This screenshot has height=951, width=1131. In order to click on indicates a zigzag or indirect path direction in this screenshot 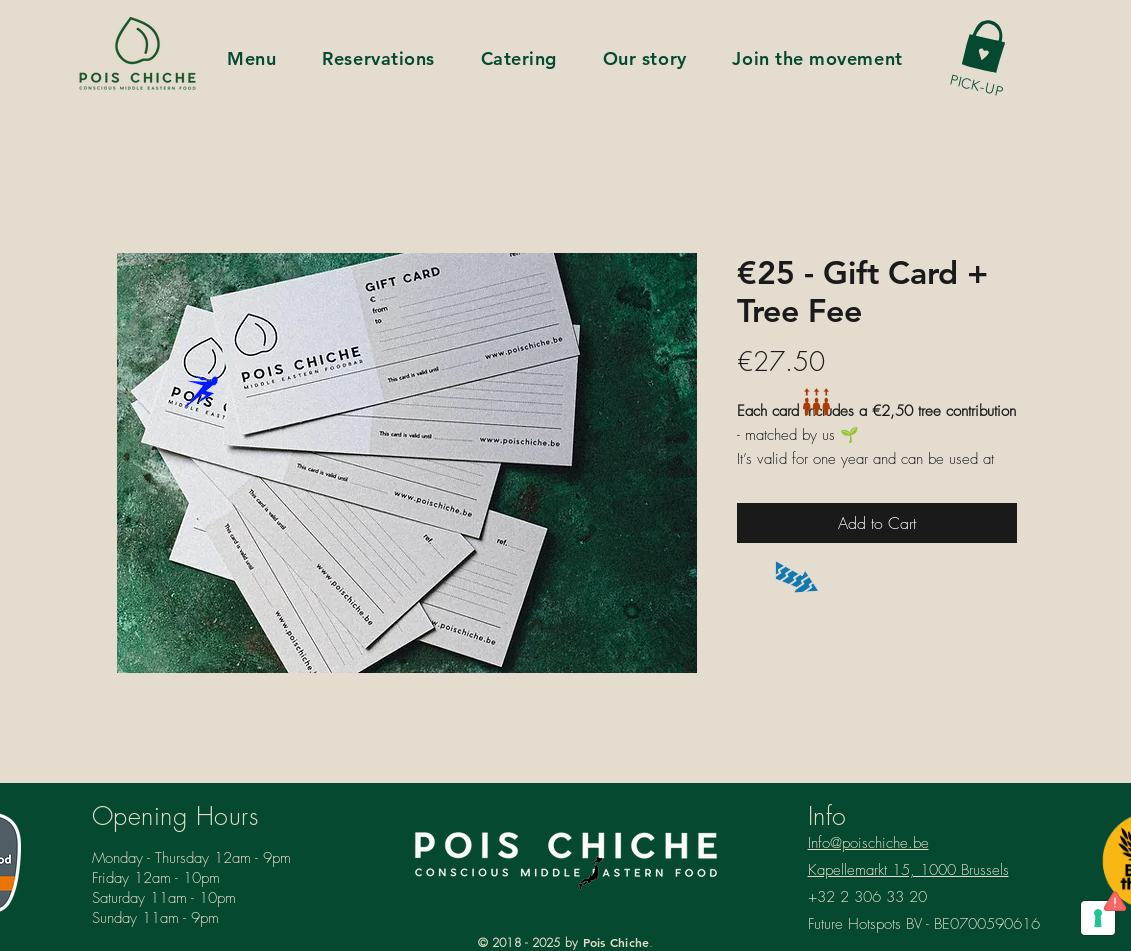, I will do `click(797, 578)`.